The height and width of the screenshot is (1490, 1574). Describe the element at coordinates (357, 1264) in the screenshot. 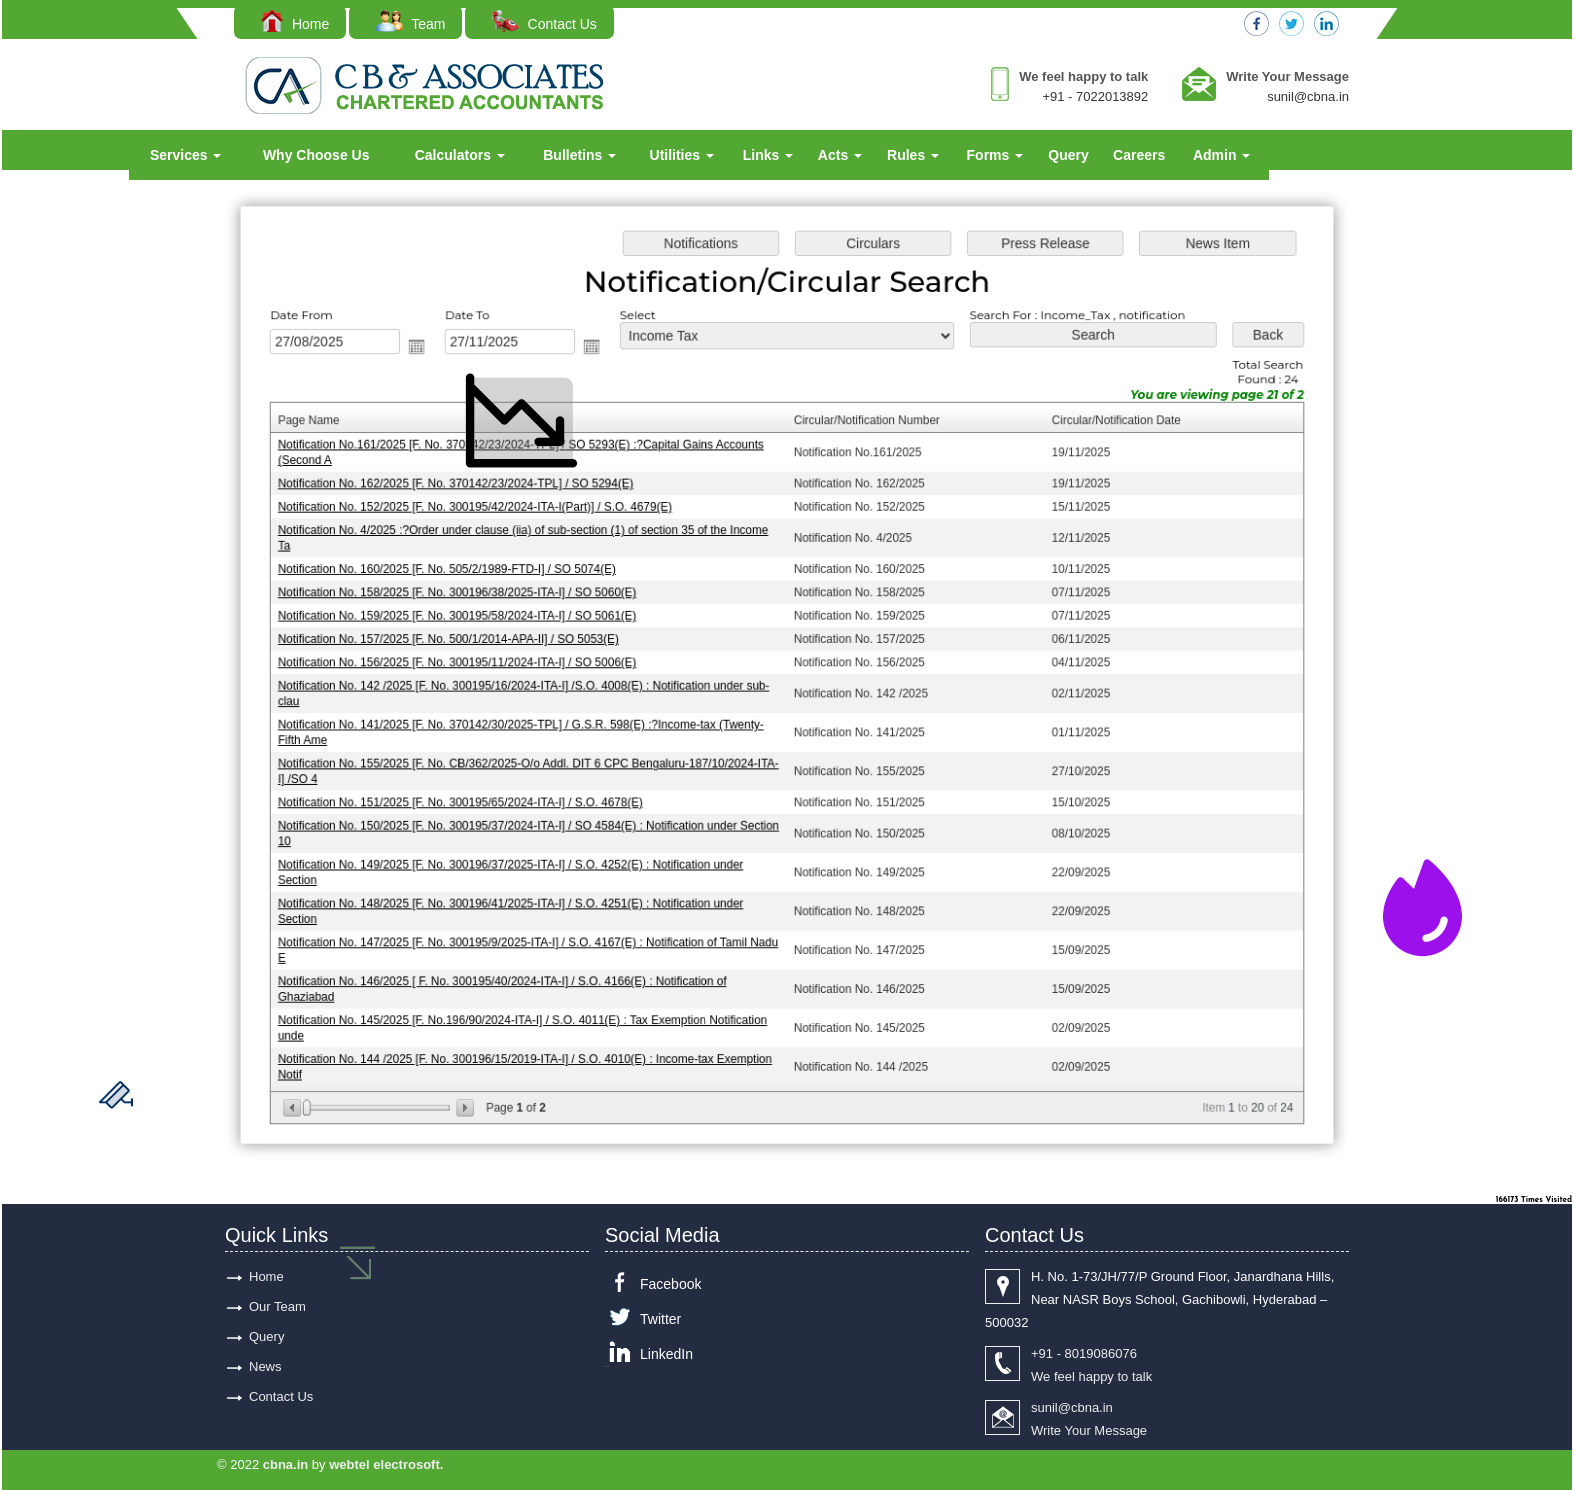

I see `move item to bottom-right corner` at that location.